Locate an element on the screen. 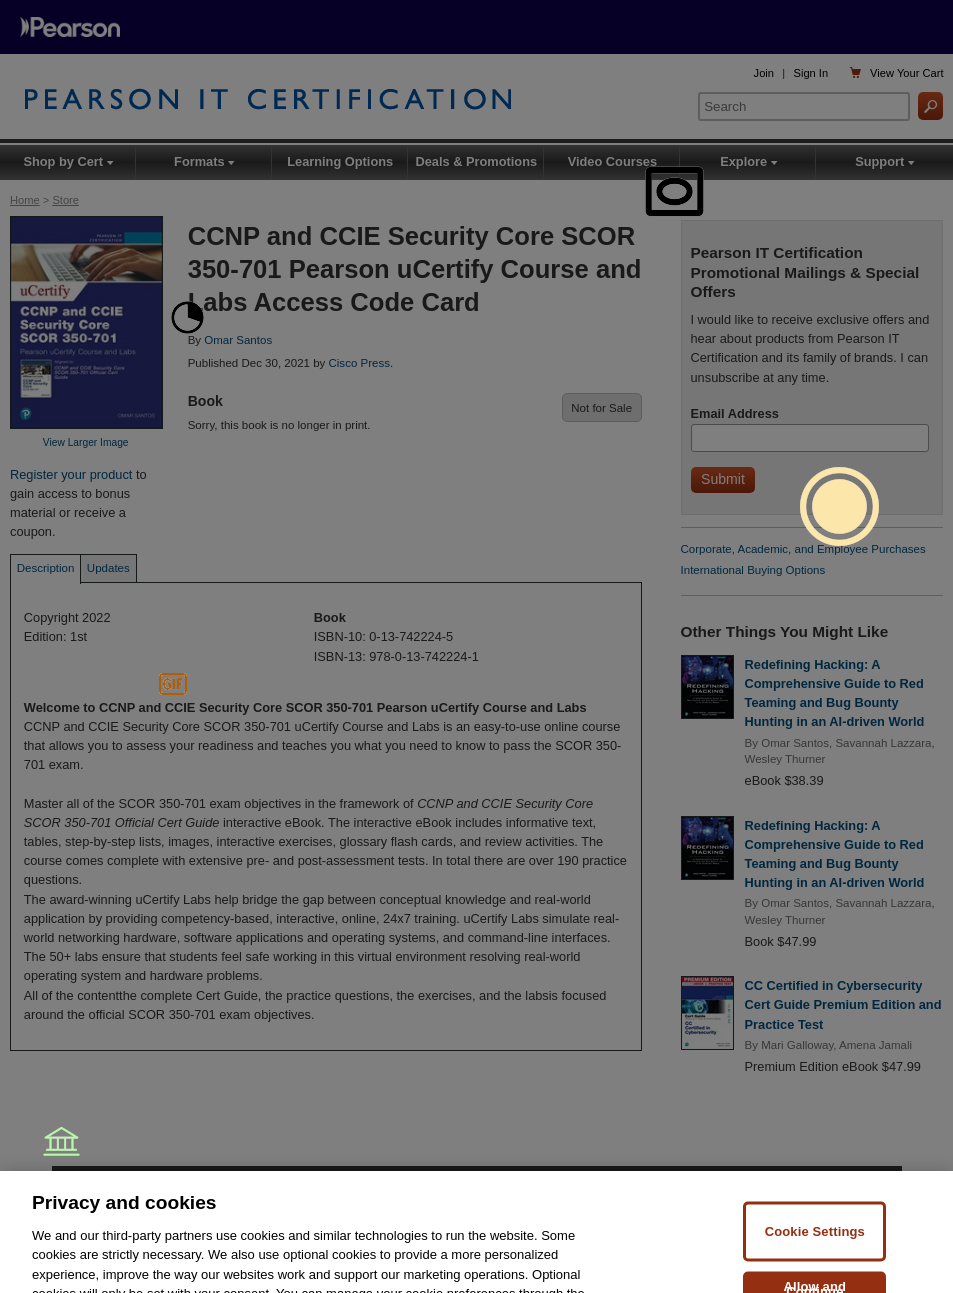  apply vignette effect to photo is located at coordinates (674, 191).